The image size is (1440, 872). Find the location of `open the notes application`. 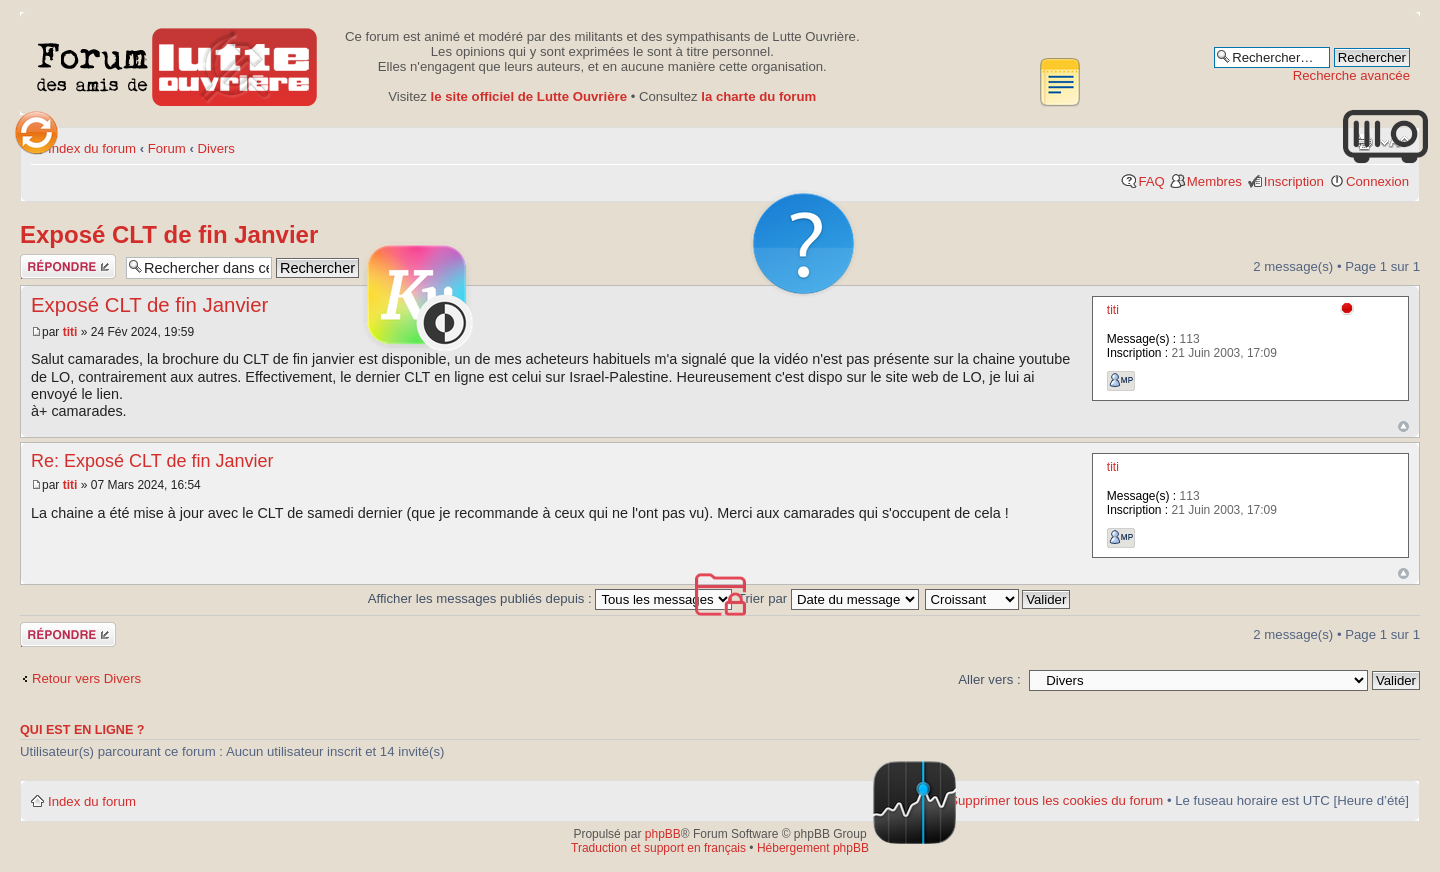

open the notes application is located at coordinates (1060, 82).